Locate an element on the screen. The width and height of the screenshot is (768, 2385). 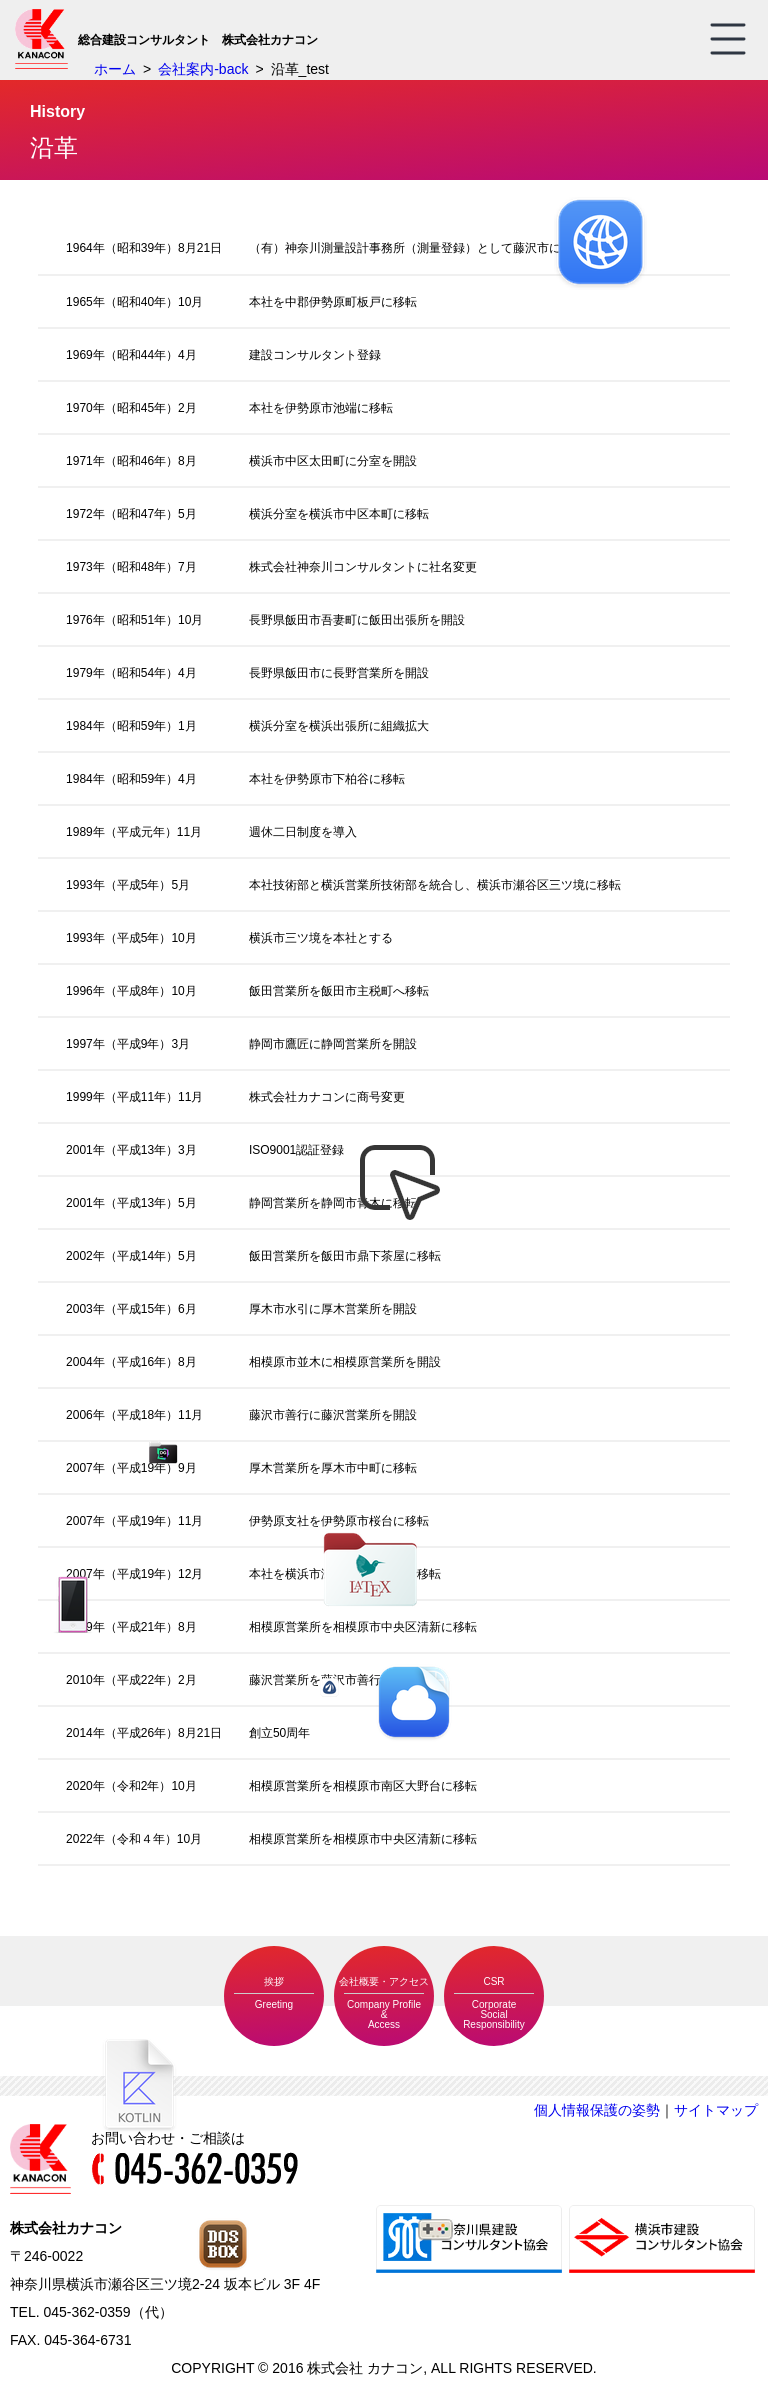
manage web apps and progressive web applications is located at coordinates (414, 1702).